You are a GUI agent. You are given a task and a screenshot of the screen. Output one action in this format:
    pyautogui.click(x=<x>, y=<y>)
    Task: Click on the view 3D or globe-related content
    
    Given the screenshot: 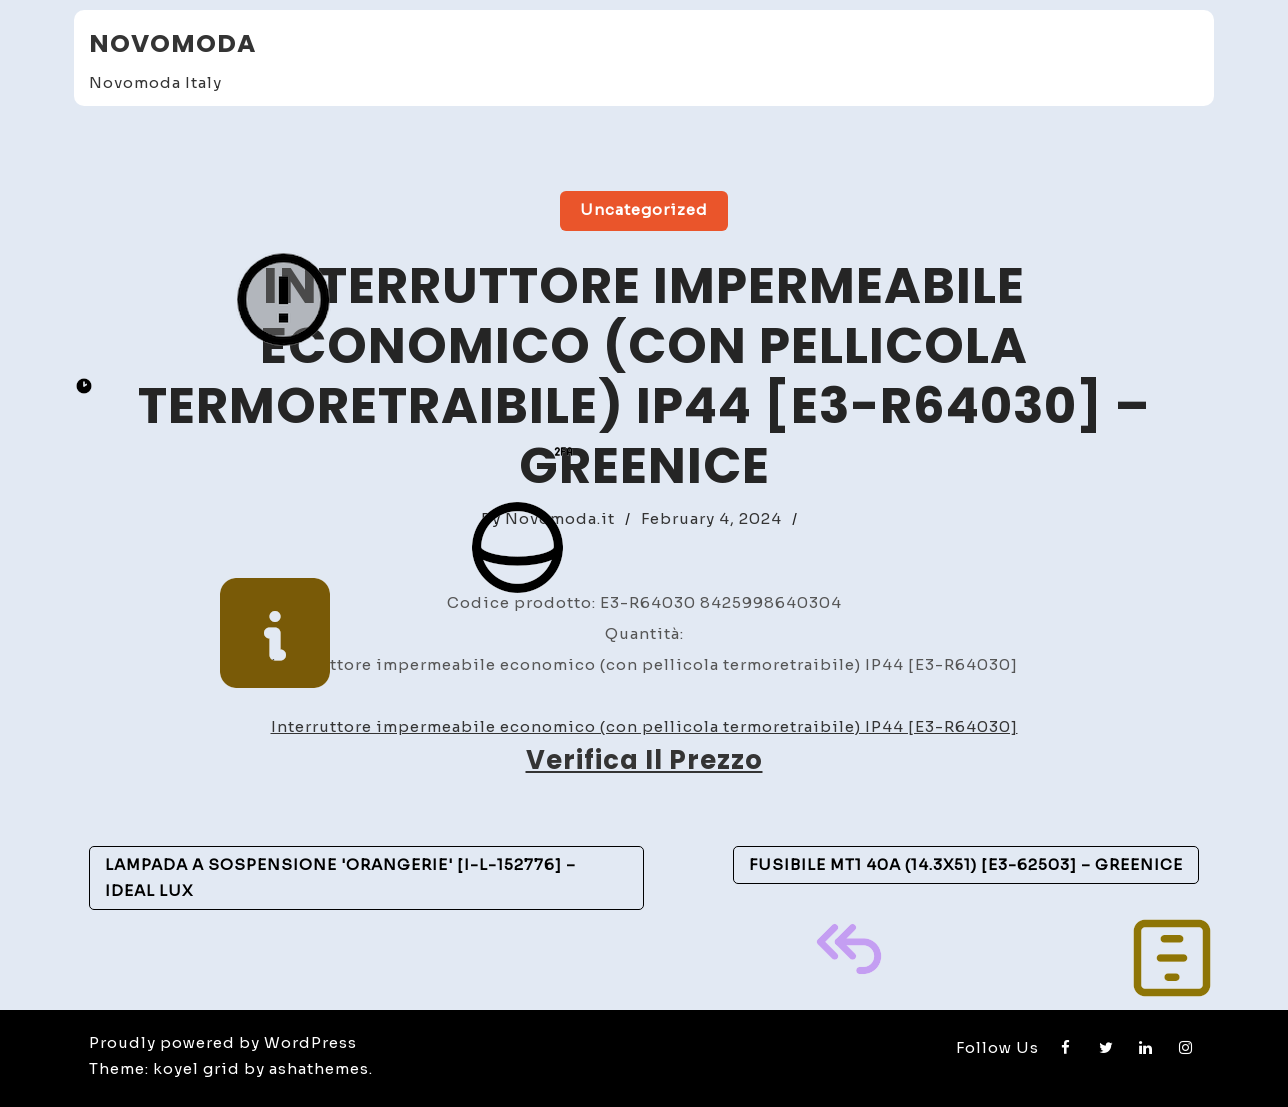 What is the action you would take?
    pyautogui.click(x=517, y=547)
    